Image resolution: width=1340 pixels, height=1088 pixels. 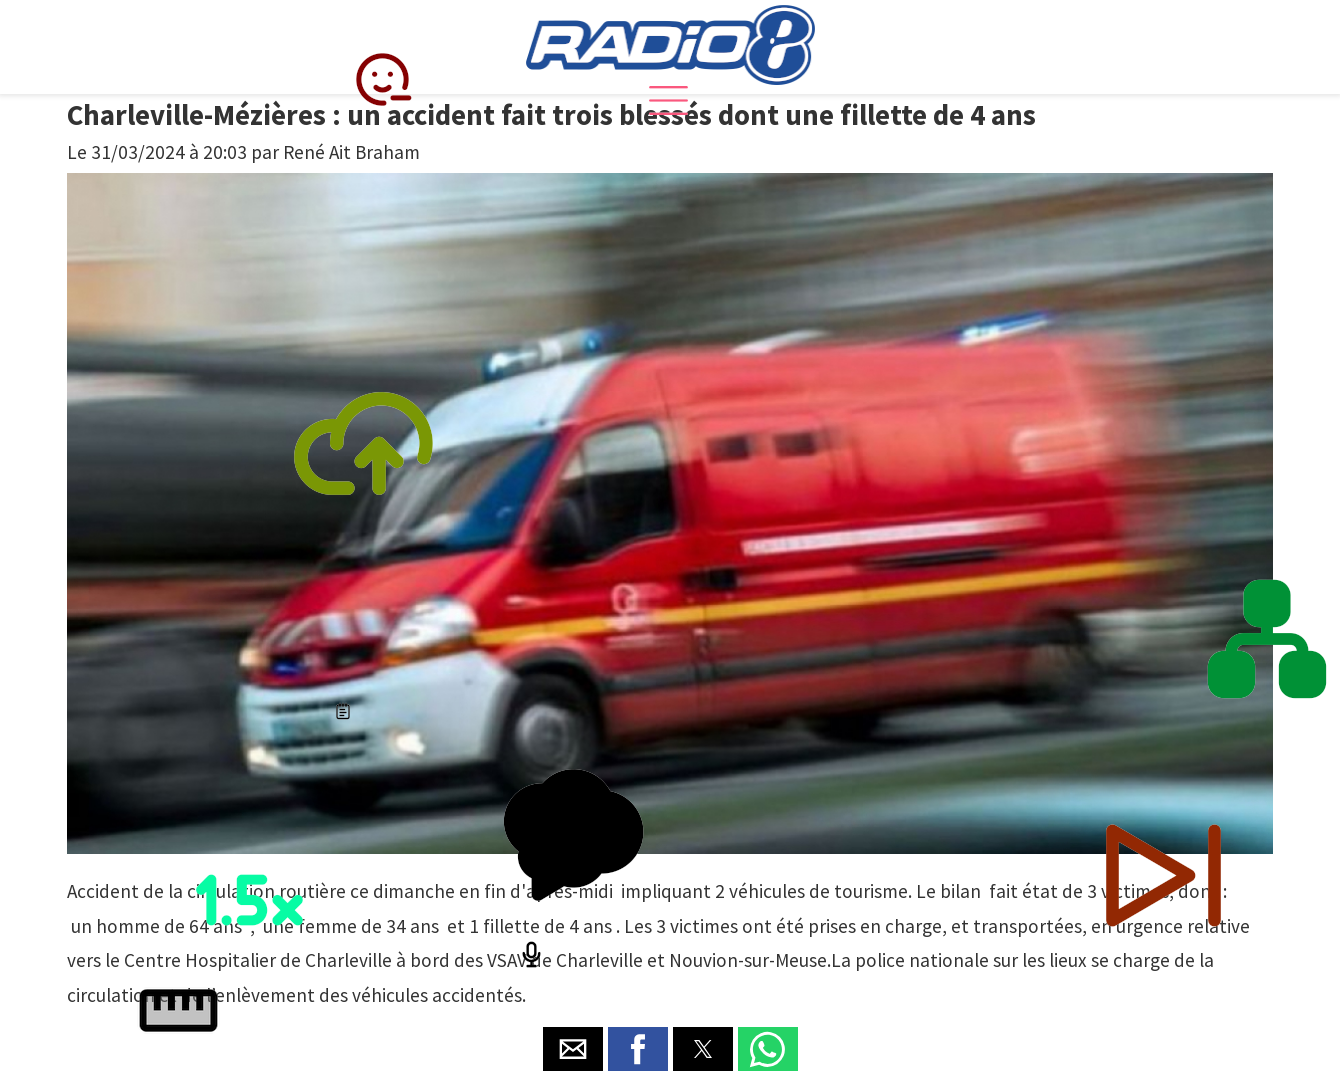 What do you see at coordinates (571, 835) in the screenshot?
I see `open chat or messaging` at bounding box center [571, 835].